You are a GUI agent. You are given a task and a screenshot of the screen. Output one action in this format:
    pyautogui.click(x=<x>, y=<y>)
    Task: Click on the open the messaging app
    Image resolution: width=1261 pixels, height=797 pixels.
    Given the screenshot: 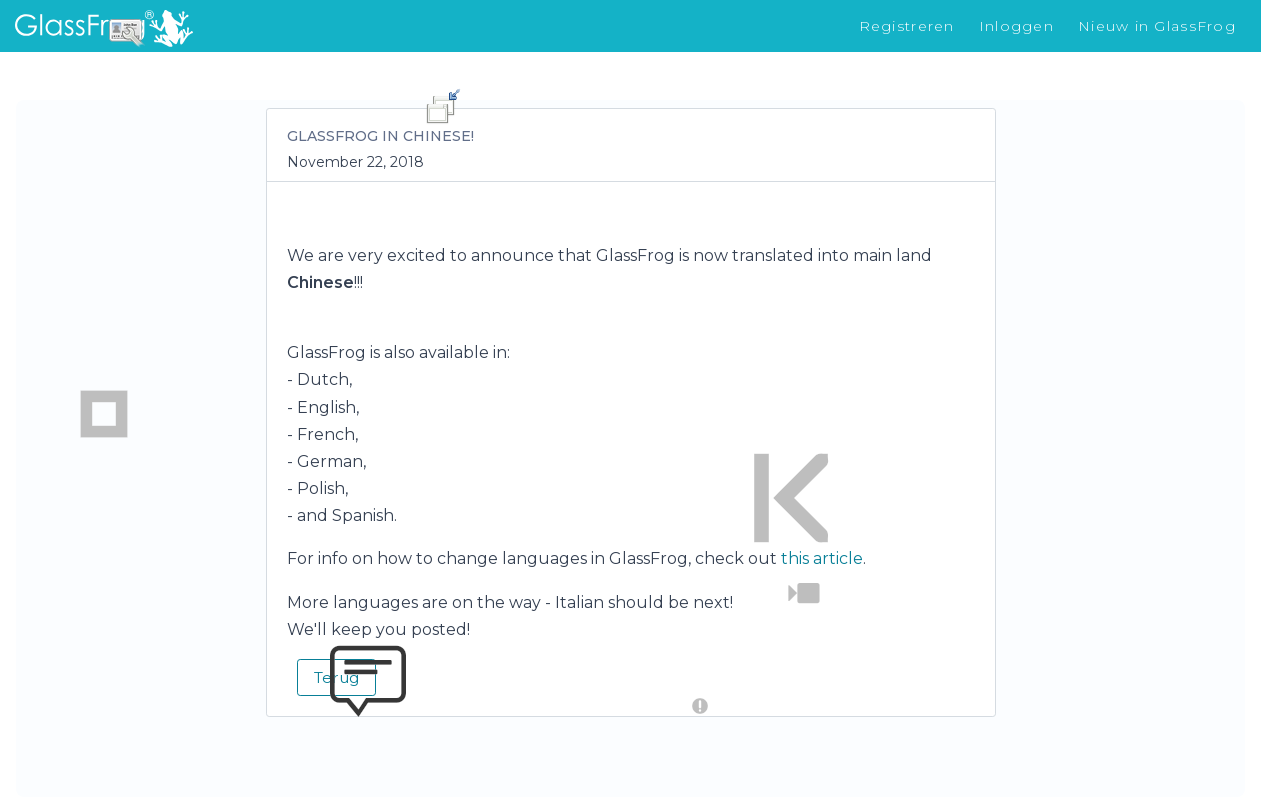 What is the action you would take?
    pyautogui.click(x=368, y=679)
    